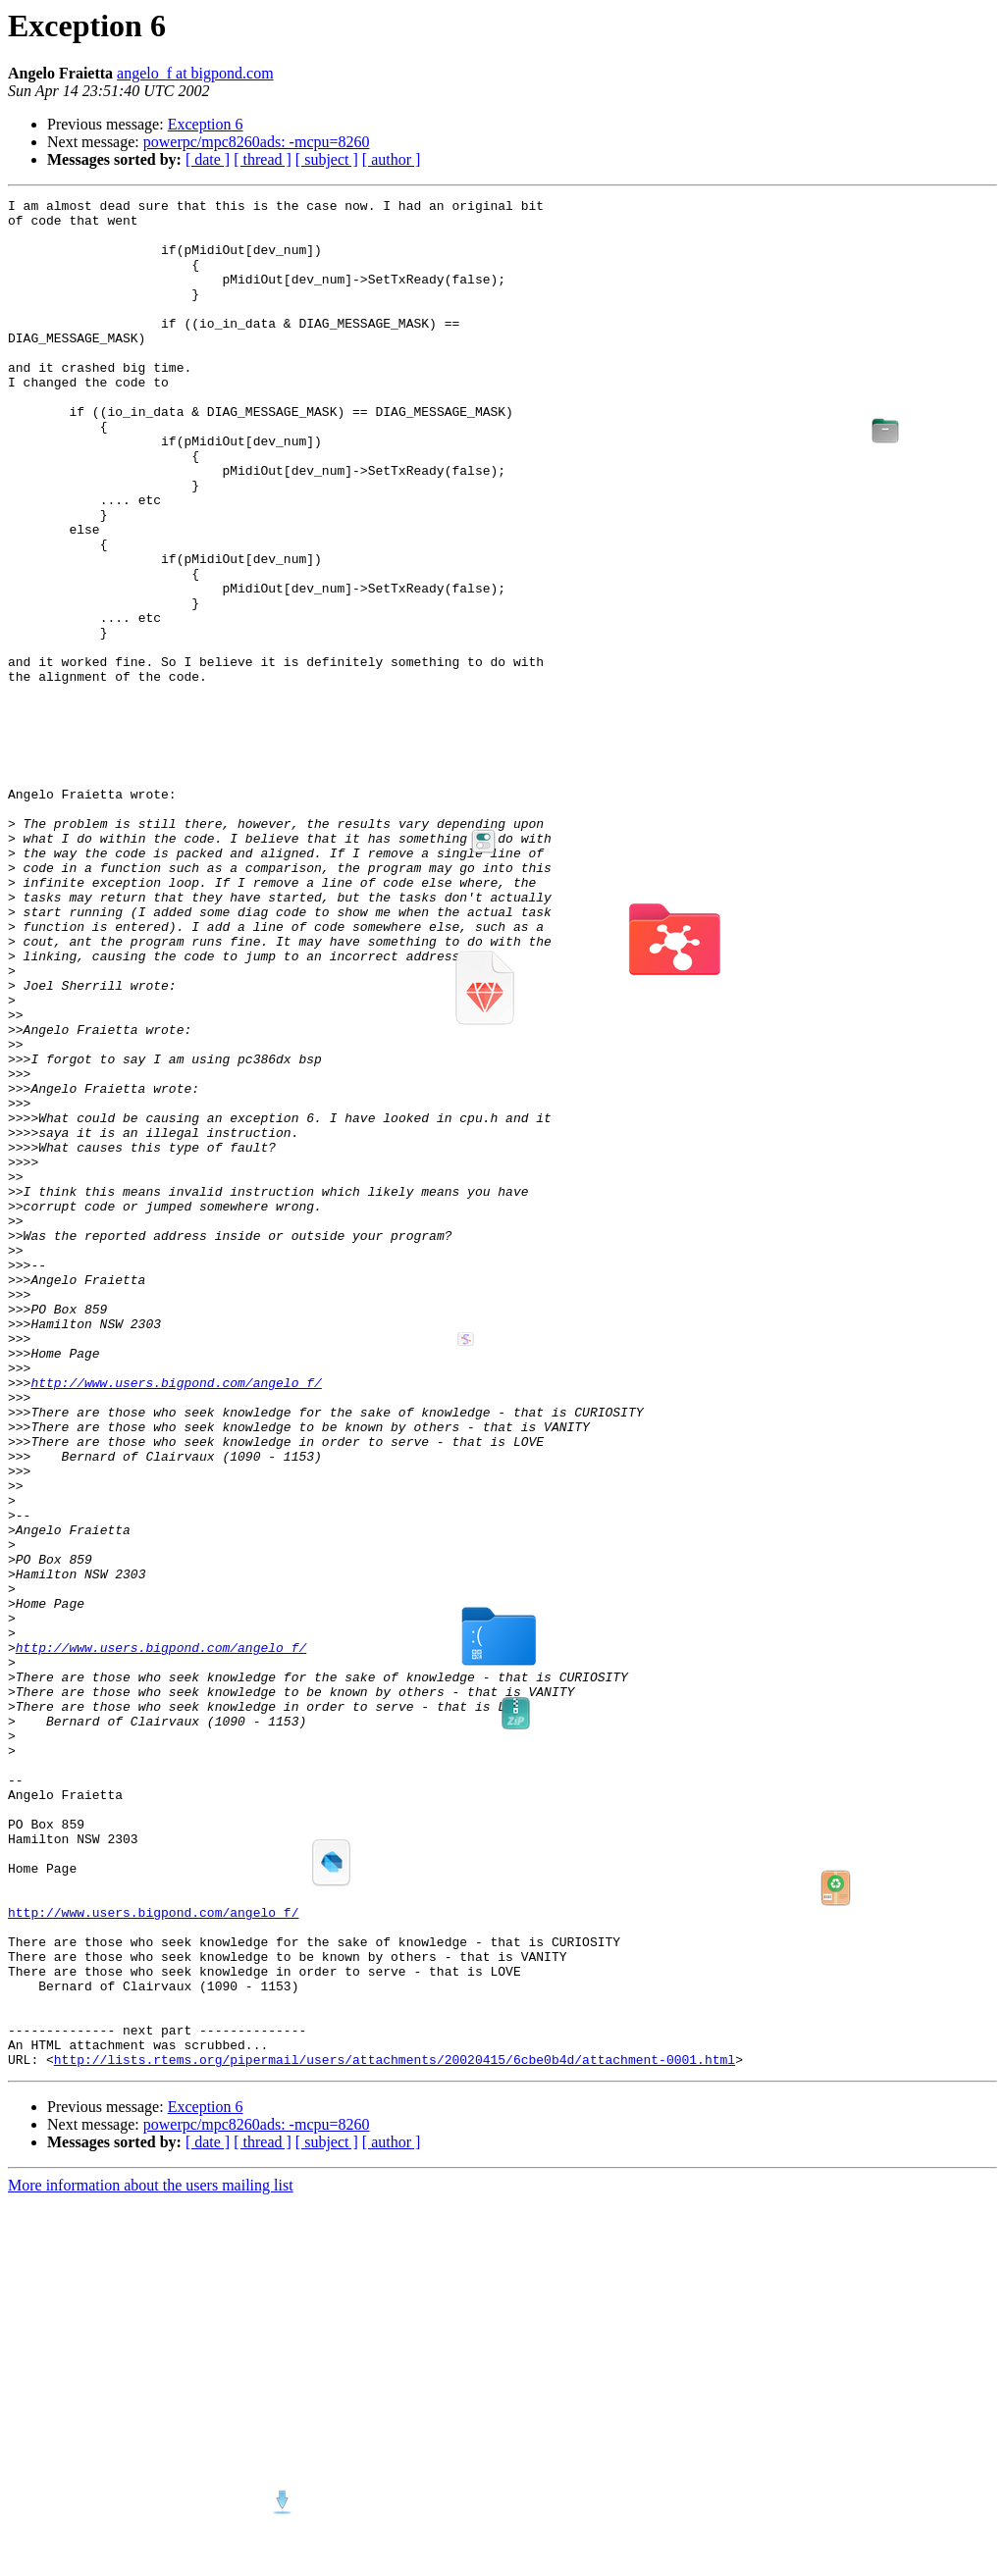  What do you see at coordinates (499, 1638) in the screenshot?
I see `folder containing system crash logs or error reports` at bounding box center [499, 1638].